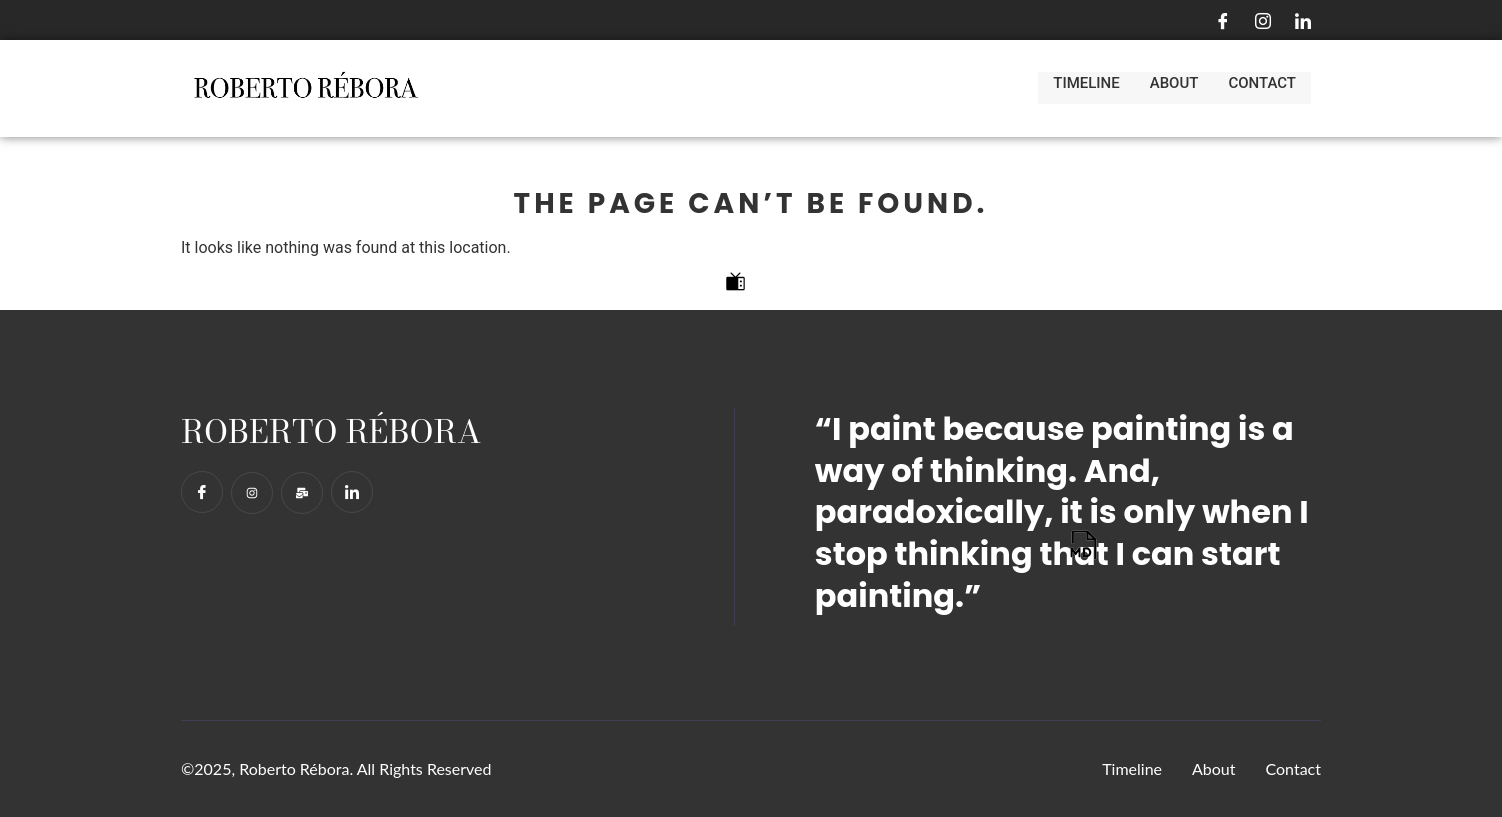 The image size is (1502, 817). Describe the element at coordinates (1084, 545) in the screenshot. I see `markdown file type indicator` at that location.